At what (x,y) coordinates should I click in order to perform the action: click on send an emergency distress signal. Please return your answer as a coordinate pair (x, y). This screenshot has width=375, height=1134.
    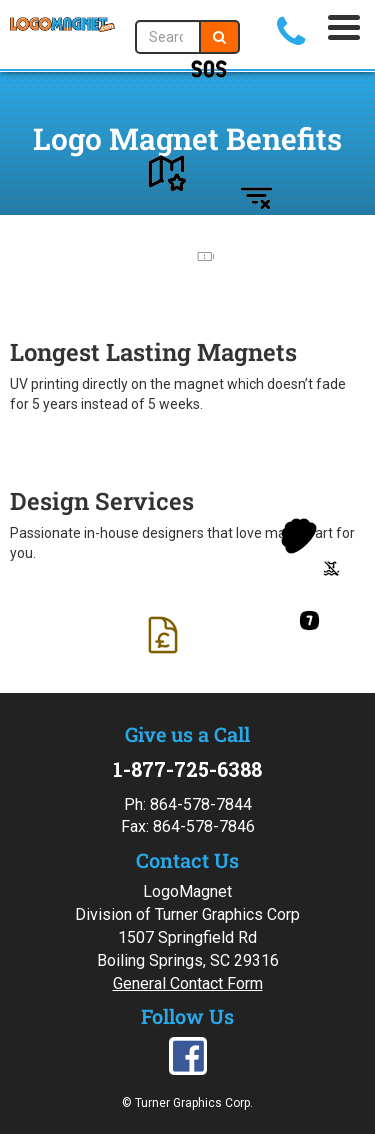
    Looking at the image, I should click on (209, 69).